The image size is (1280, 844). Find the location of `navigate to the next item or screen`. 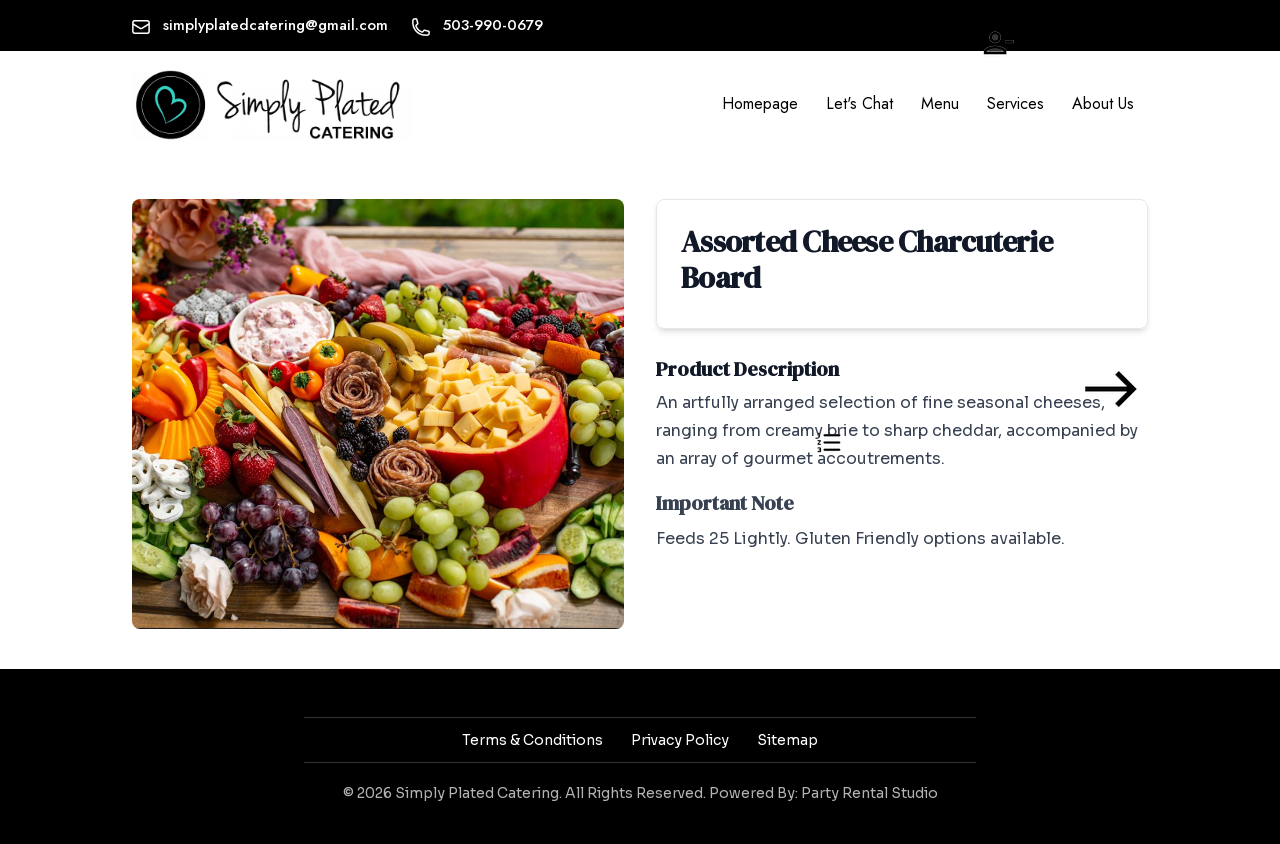

navigate to the next item or screen is located at coordinates (1111, 389).